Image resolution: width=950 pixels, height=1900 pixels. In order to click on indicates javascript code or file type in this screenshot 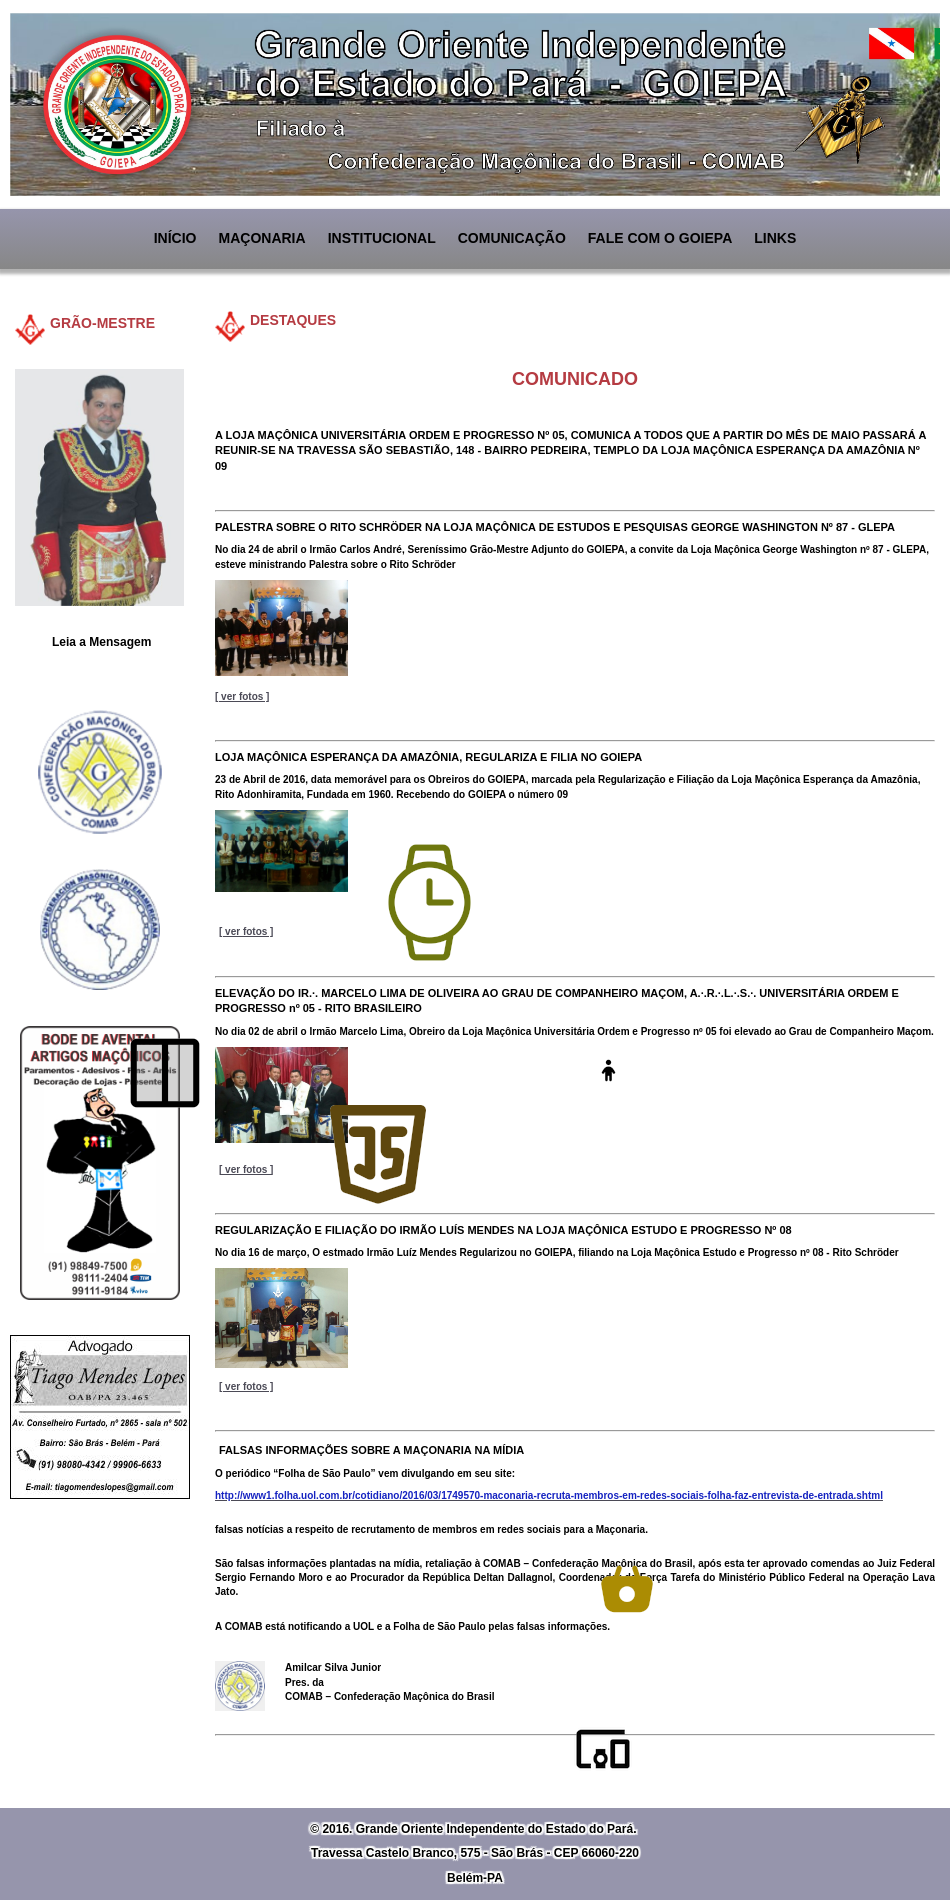, I will do `click(378, 1153)`.